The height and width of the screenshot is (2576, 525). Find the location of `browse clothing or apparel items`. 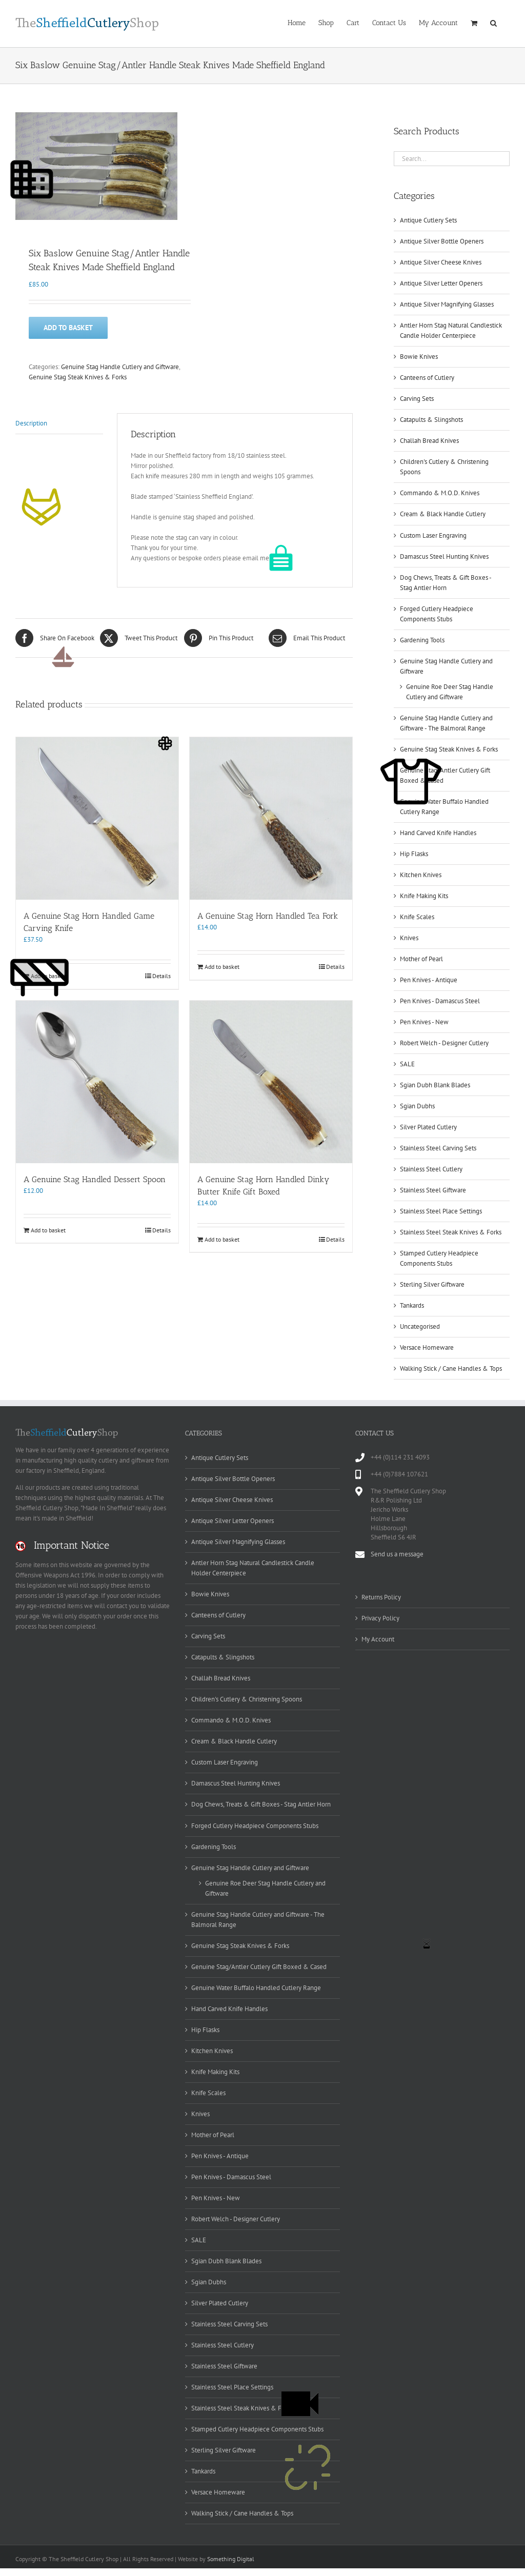

browse clothing or apparel items is located at coordinates (411, 781).